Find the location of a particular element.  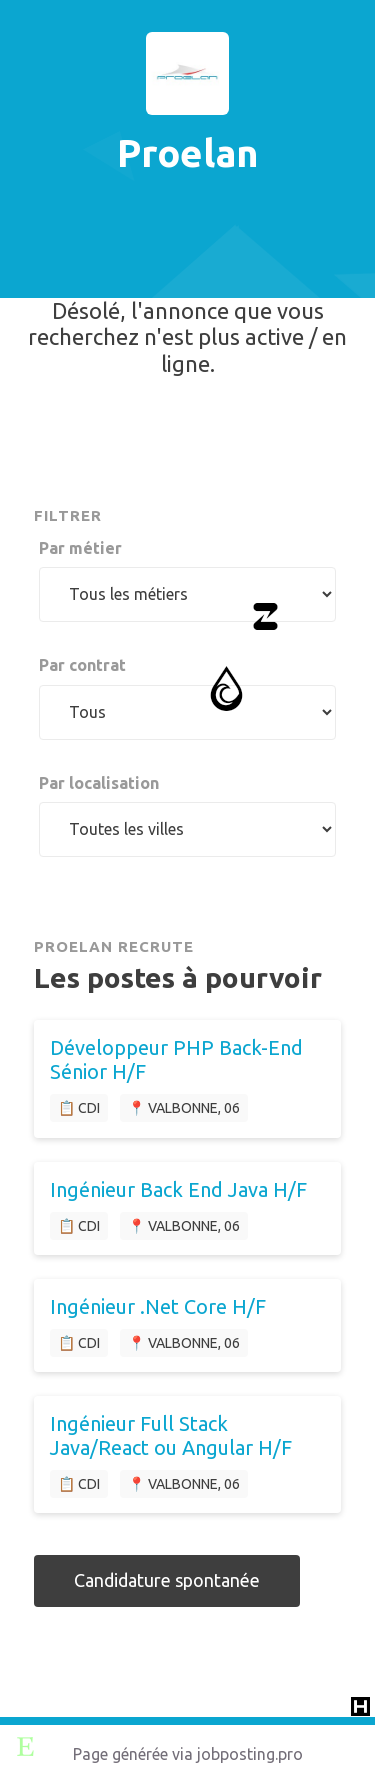

open zulip messaging app is located at coordinates (265, 616).